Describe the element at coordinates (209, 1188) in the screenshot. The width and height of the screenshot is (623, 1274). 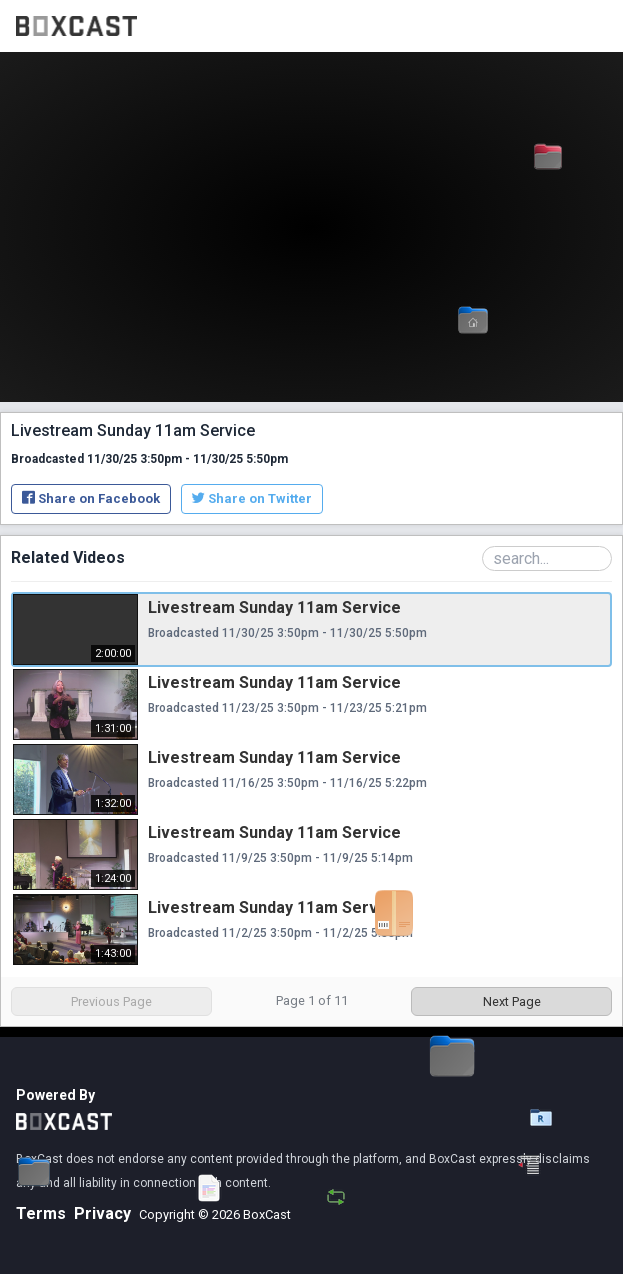
I see `open developer tools or IDE` at that location.